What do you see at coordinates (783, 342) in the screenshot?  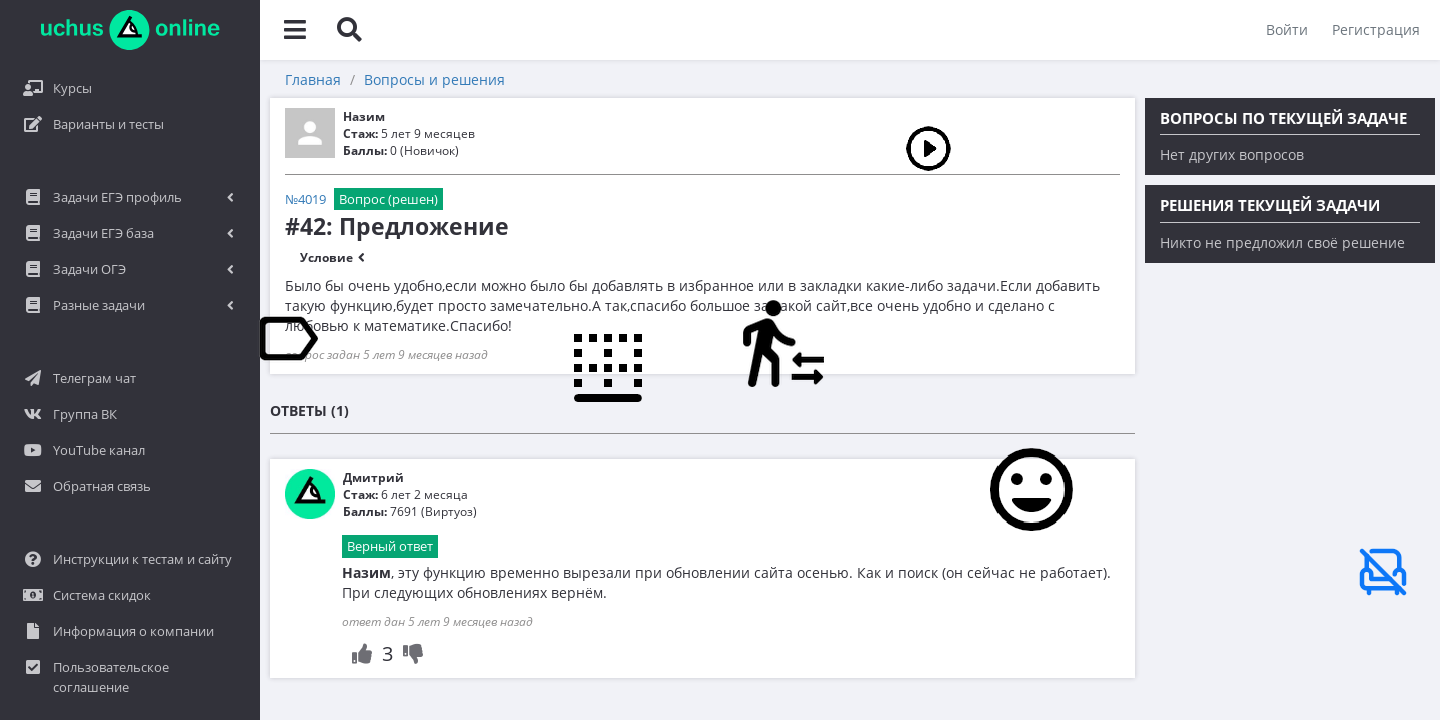 I see `transfer between transit lines or platforms` at bounding box center [783, 342].